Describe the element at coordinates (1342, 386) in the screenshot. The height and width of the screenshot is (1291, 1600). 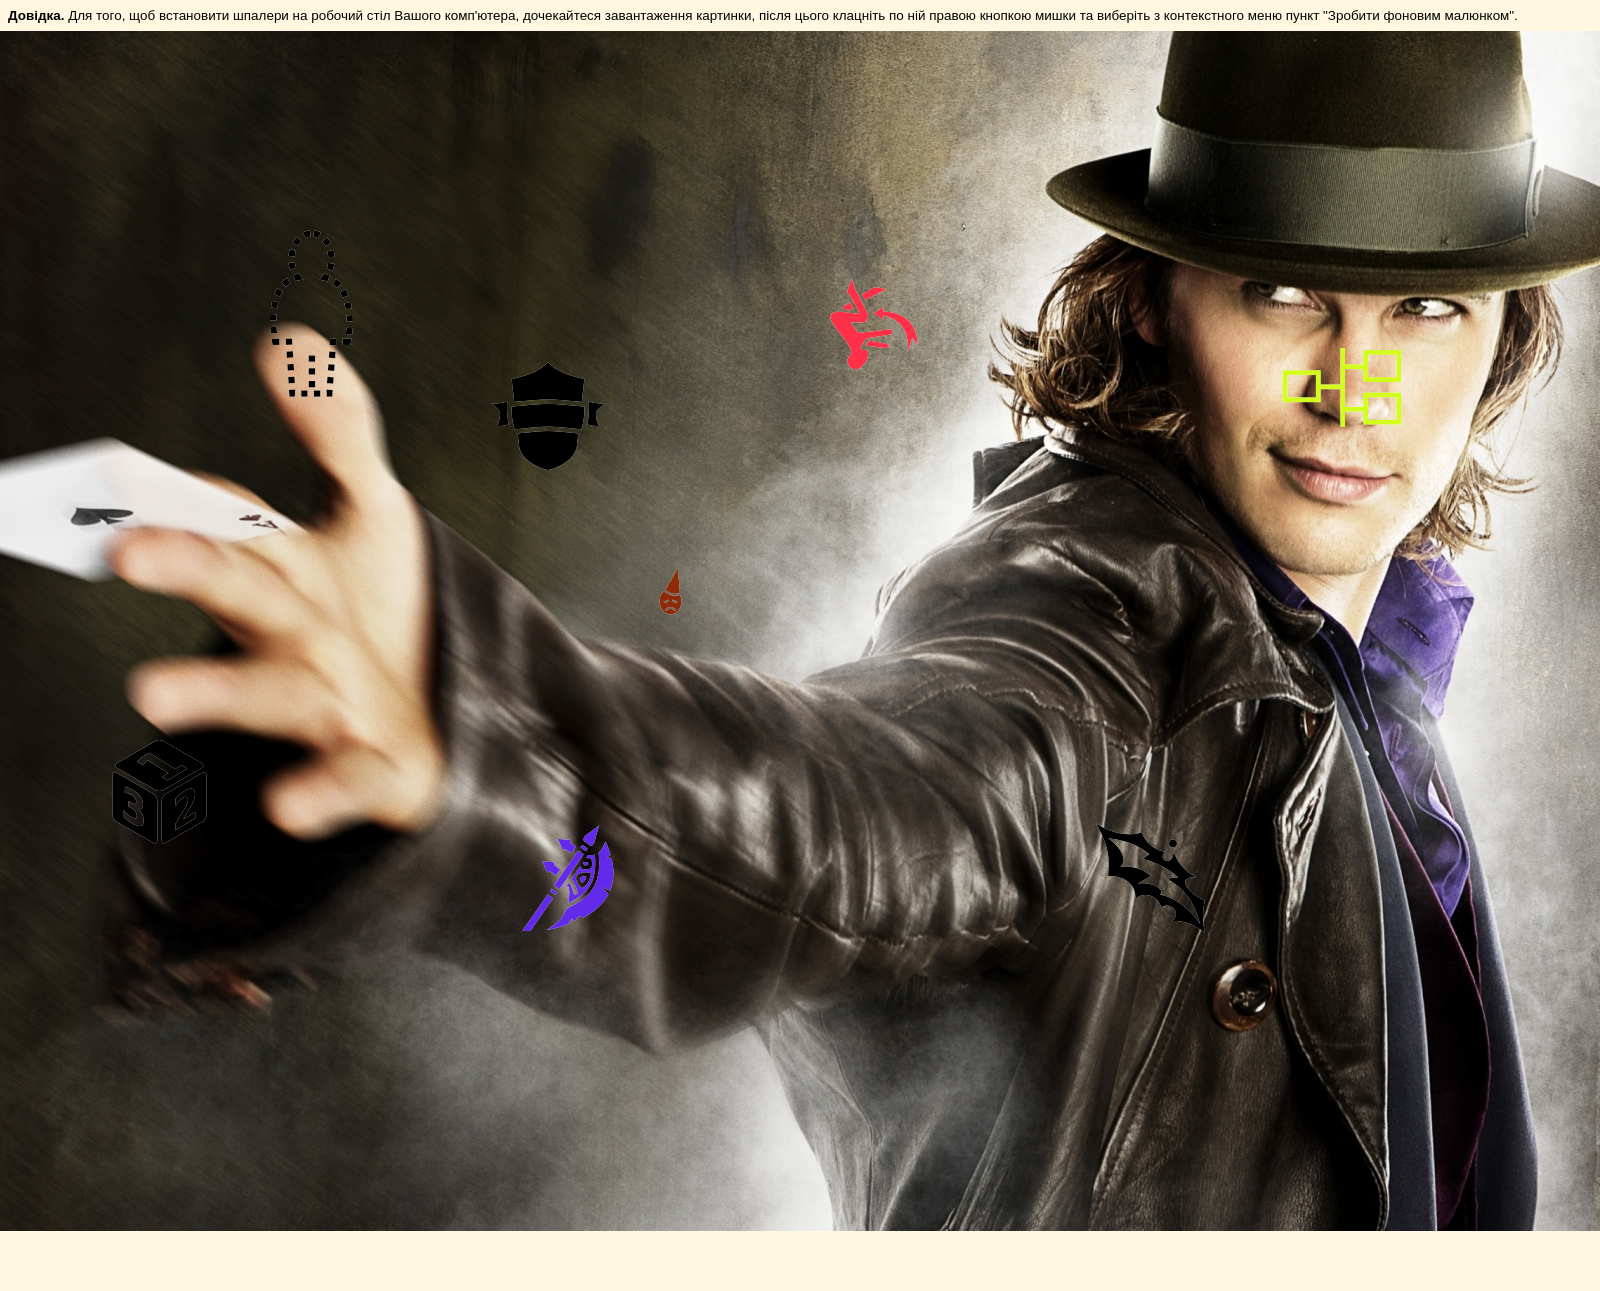
I see `expand or collapse a hierarchical tree view` at that location.